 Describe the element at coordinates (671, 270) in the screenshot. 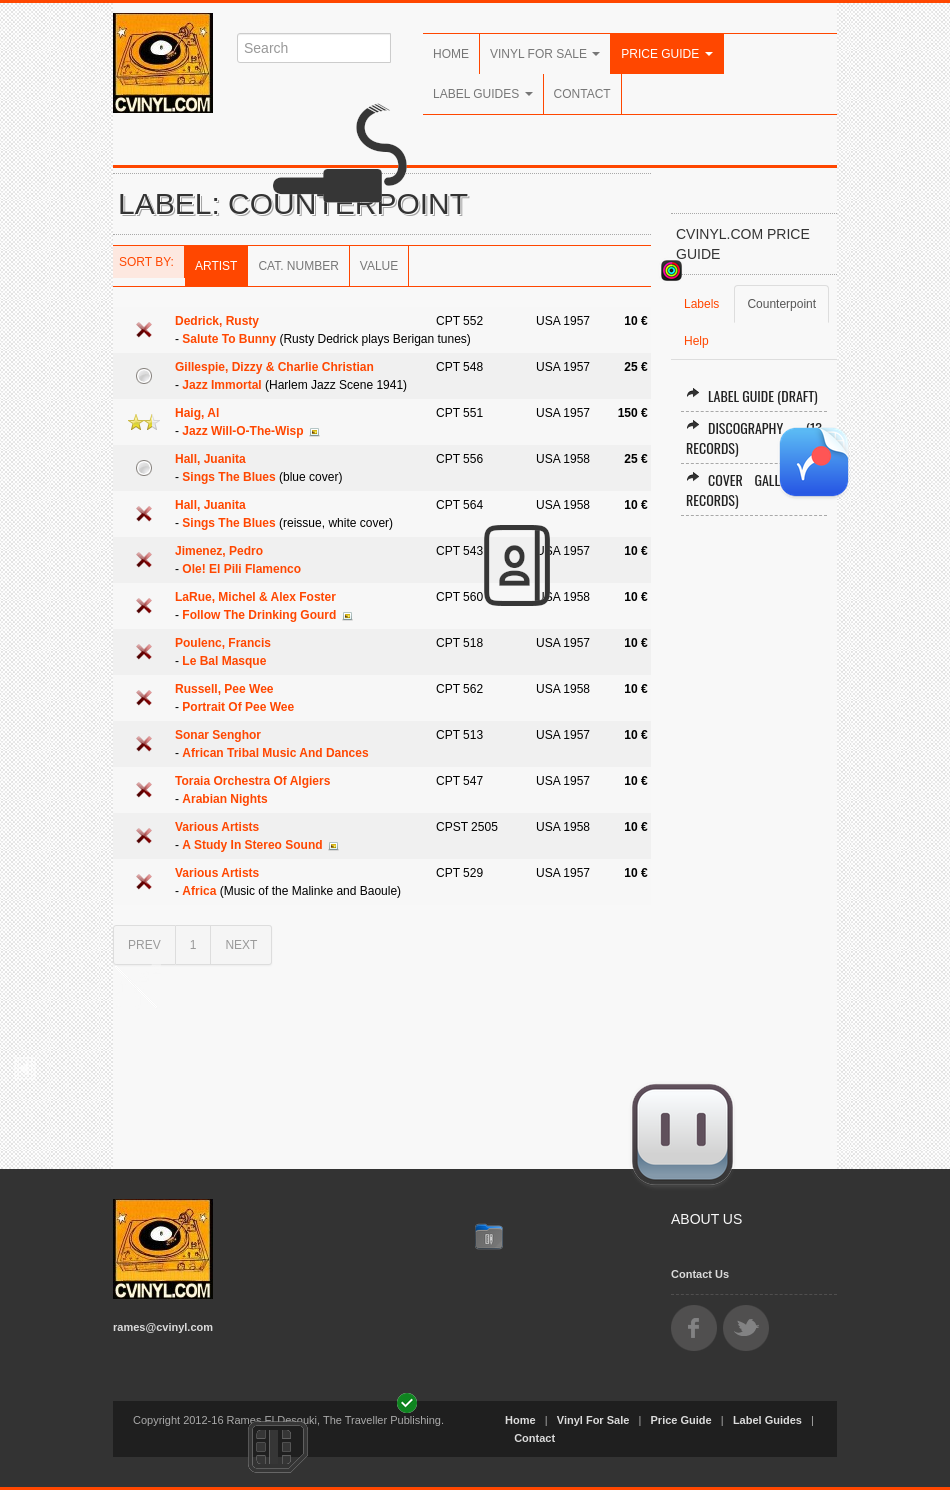

I see `open the fitness app` at that location.